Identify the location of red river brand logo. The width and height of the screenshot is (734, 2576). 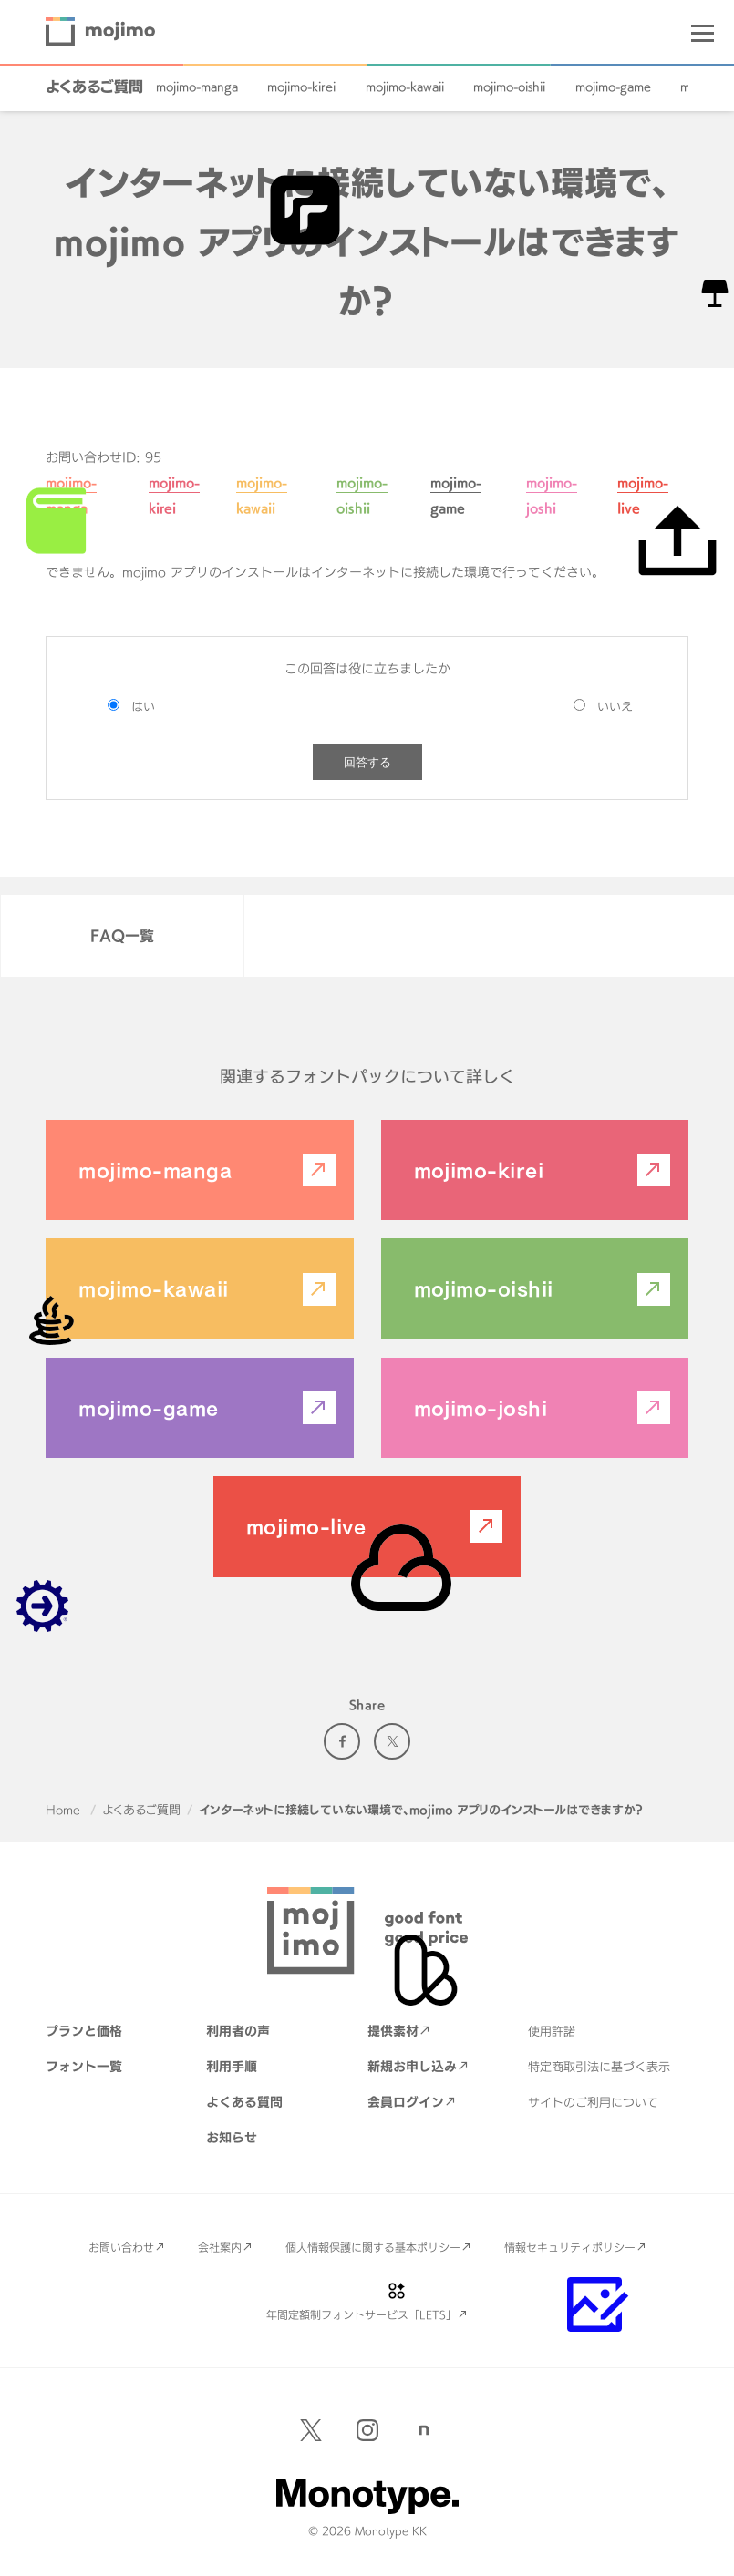
(305, 210).